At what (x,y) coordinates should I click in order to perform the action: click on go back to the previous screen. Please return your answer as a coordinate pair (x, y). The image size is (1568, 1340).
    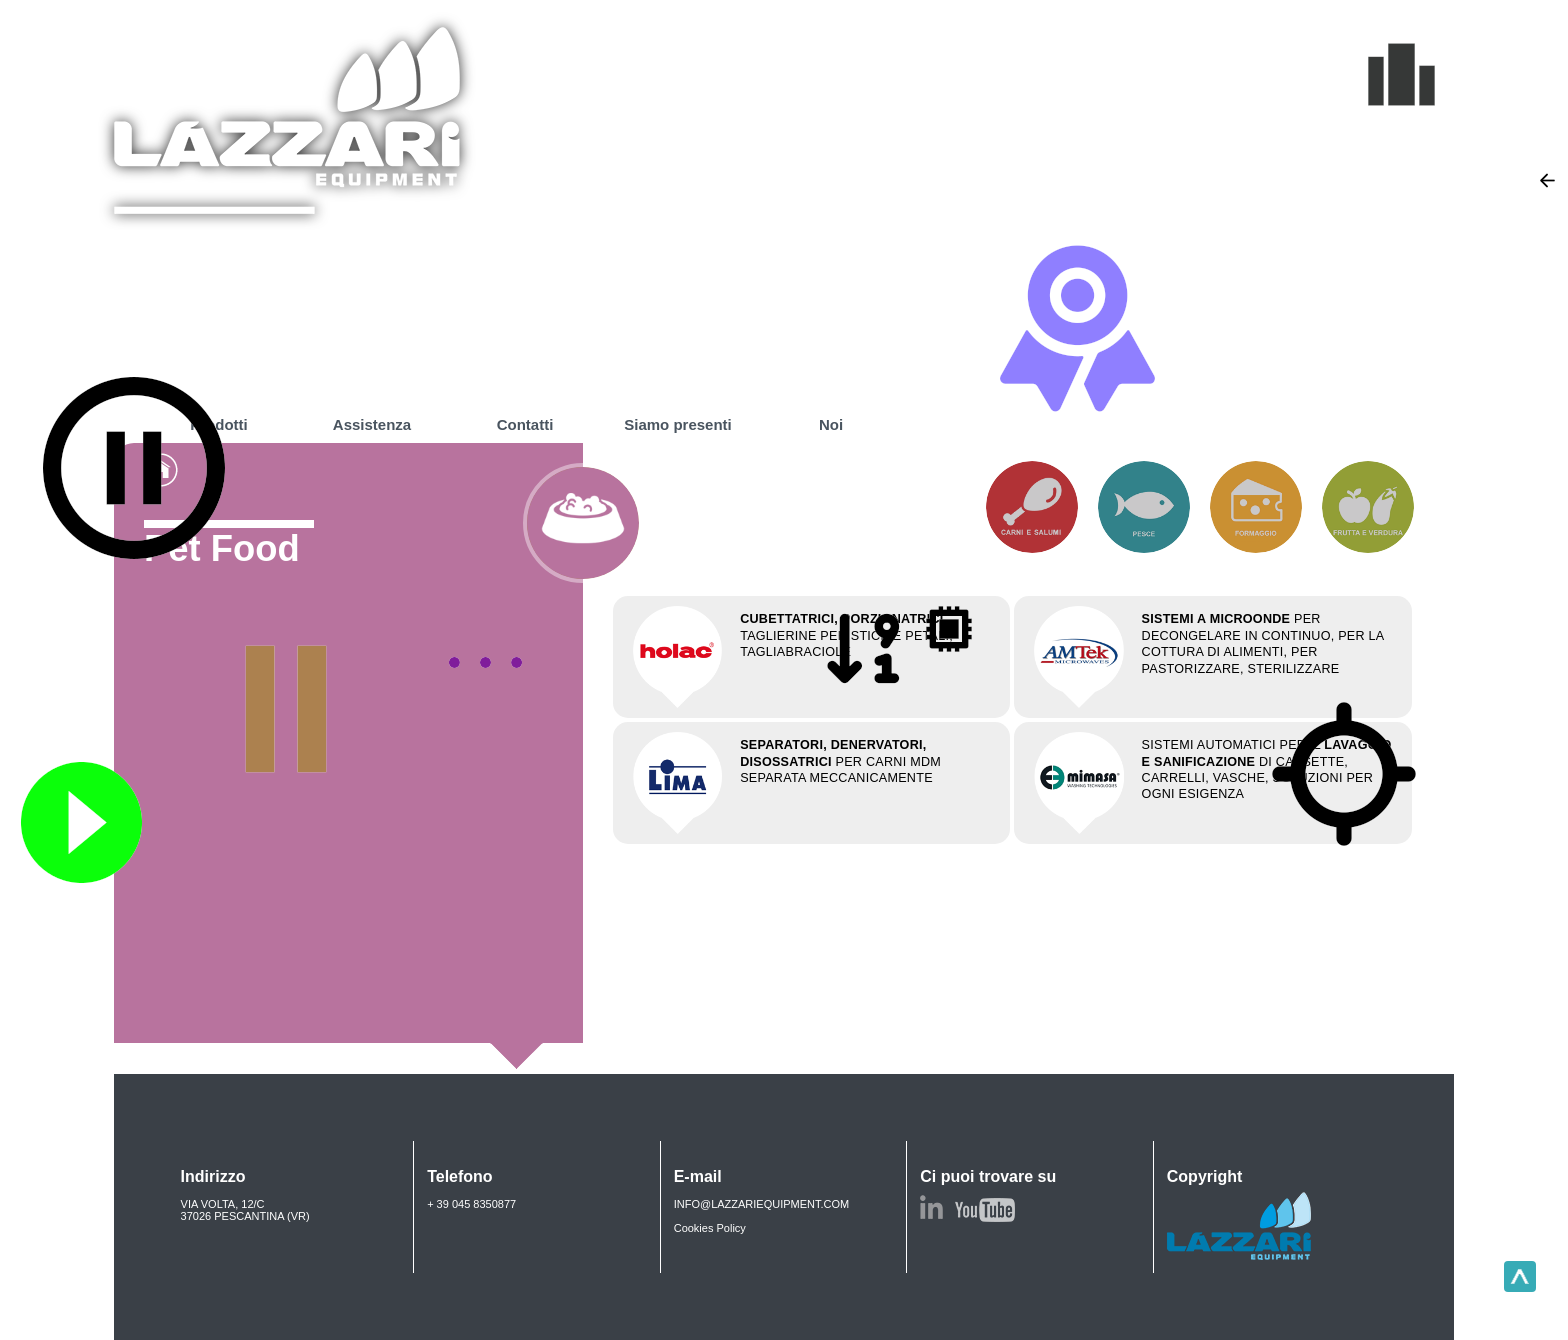
    Looking at the image, I should click on (1547, 180).